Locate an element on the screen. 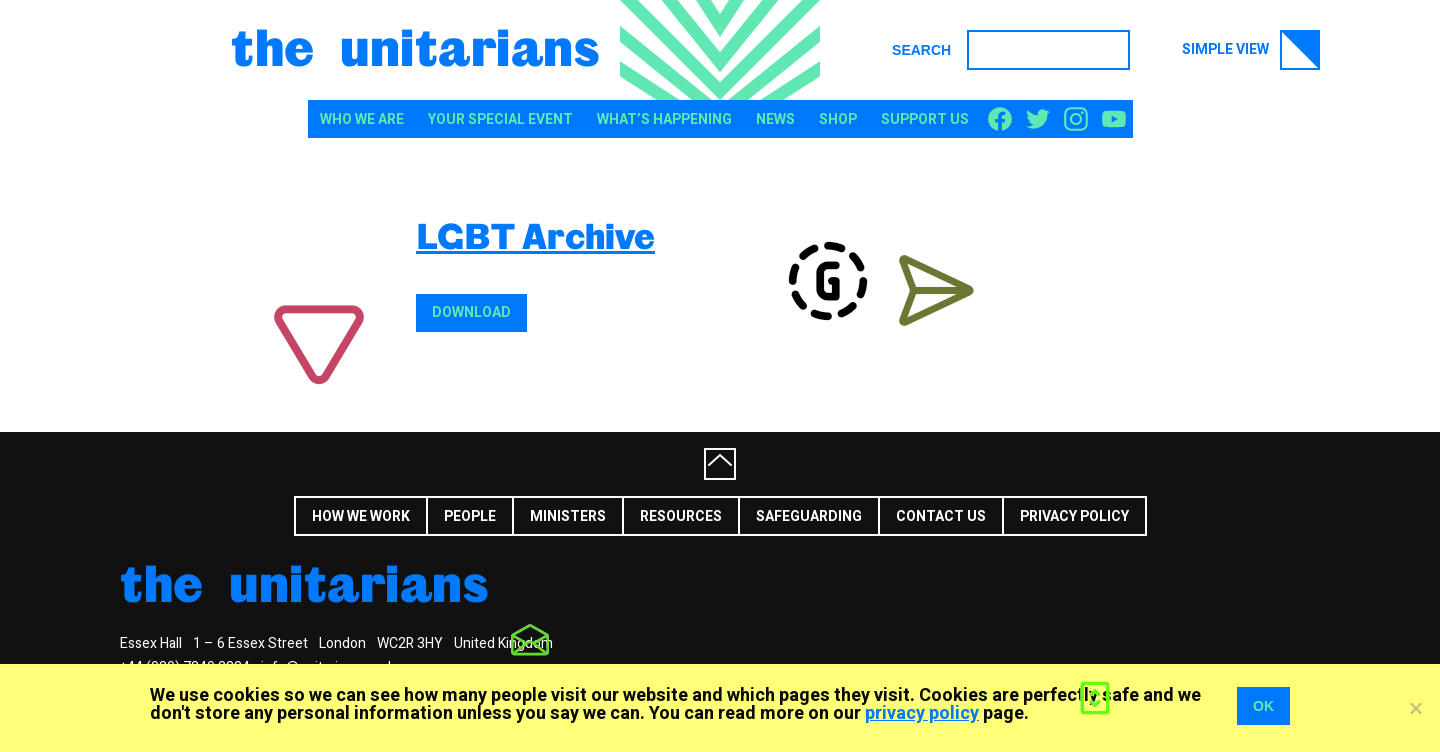  view read messages is located at coordinates (530, 641).